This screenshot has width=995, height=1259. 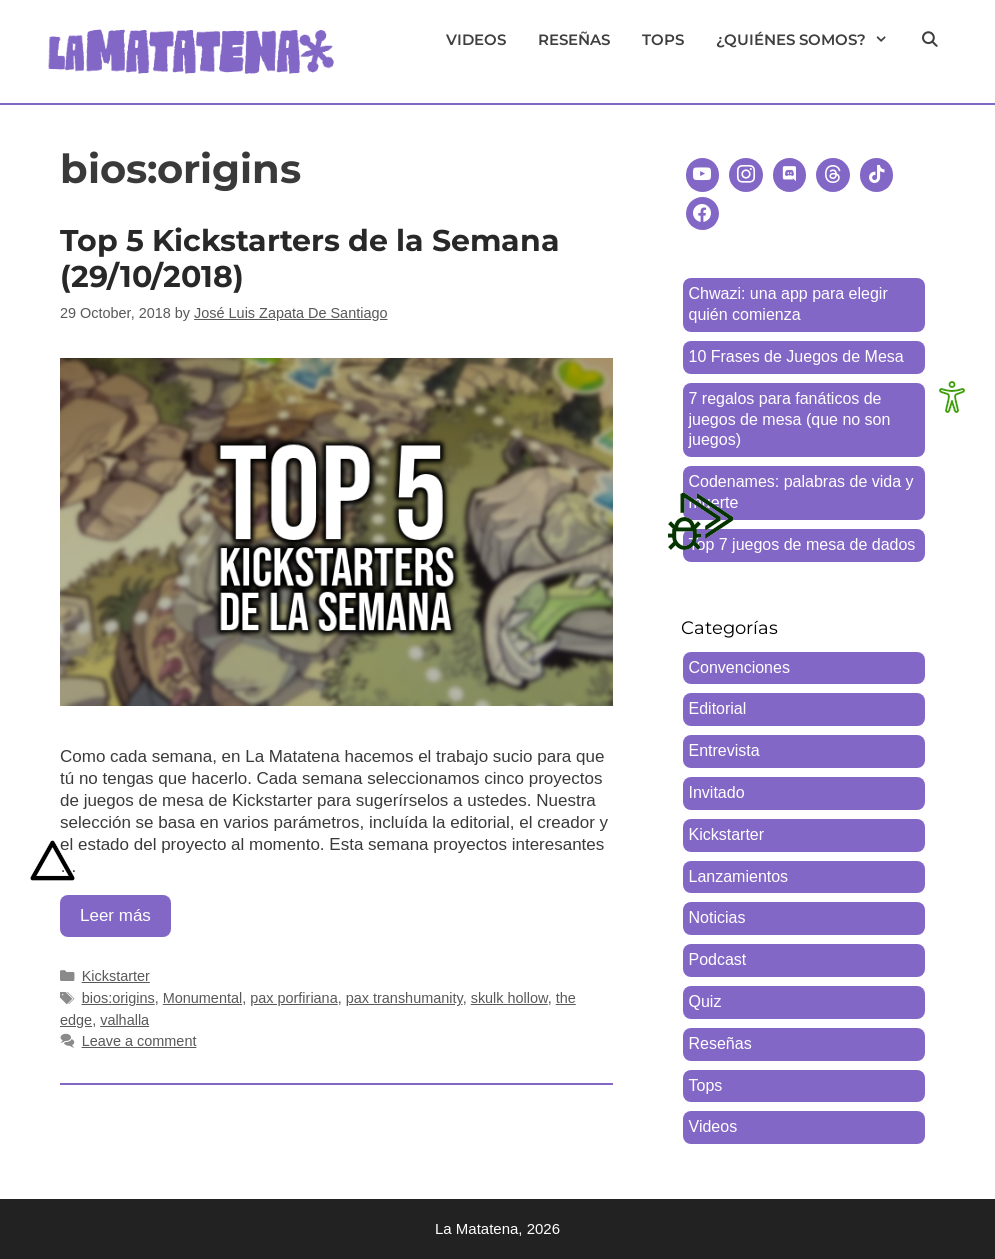 What do you see at coordinates (952, 397) in the screenshot?
I see `access accessibility settings` at bounding box center [952, 397].